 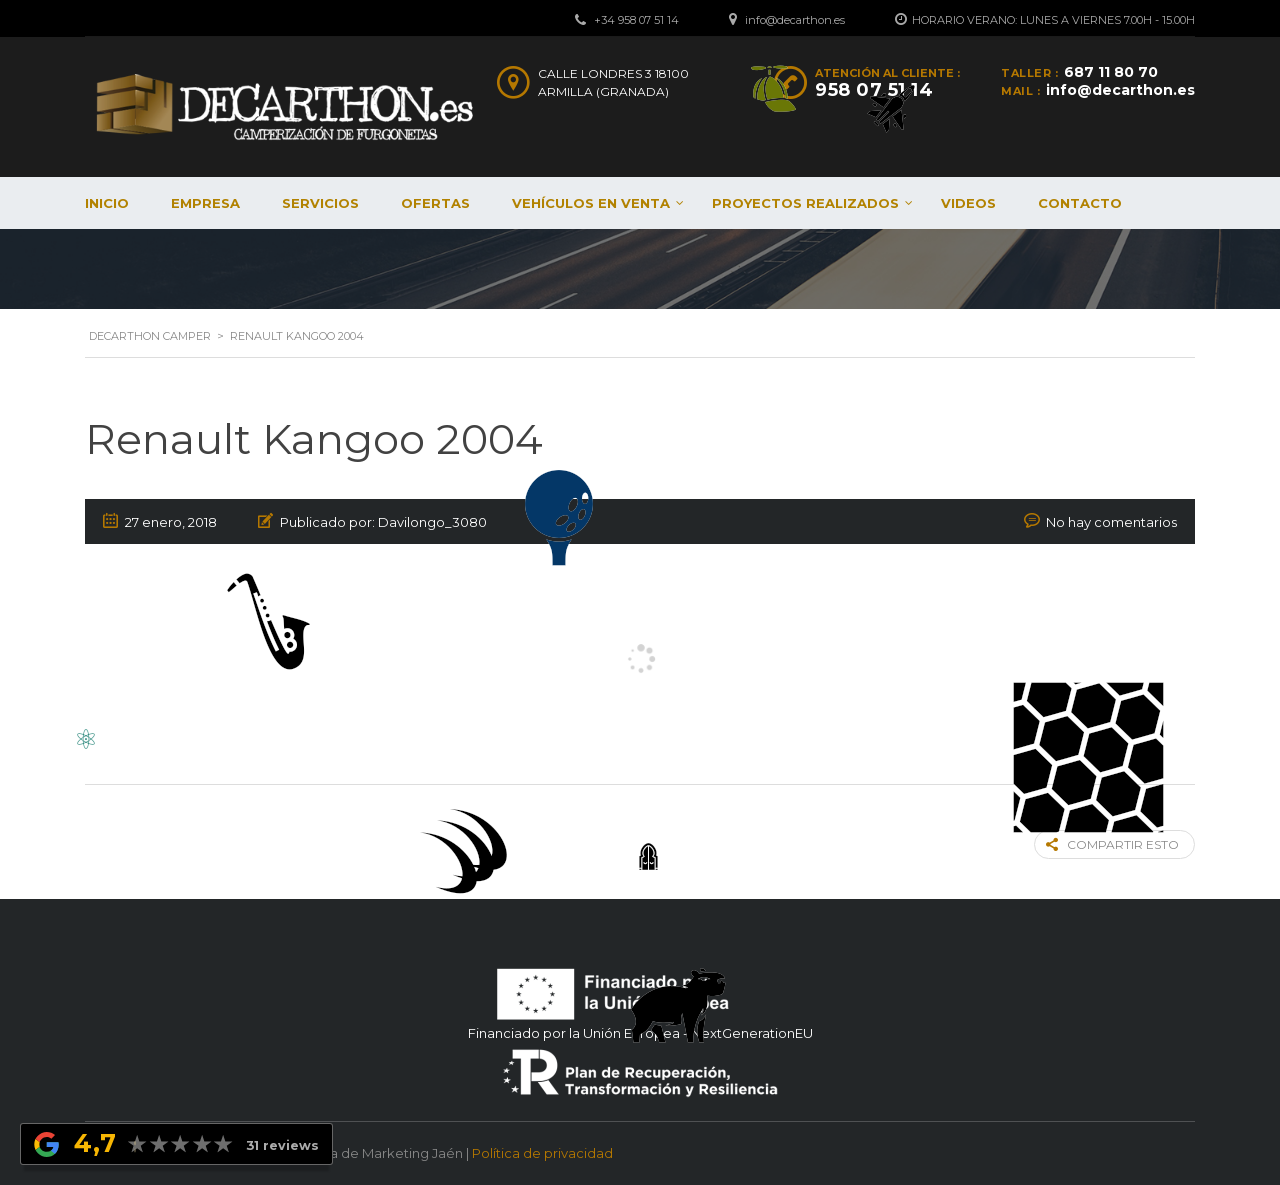 I want to click on access golf game or mini-golf feature, so click(x=559, y=517).